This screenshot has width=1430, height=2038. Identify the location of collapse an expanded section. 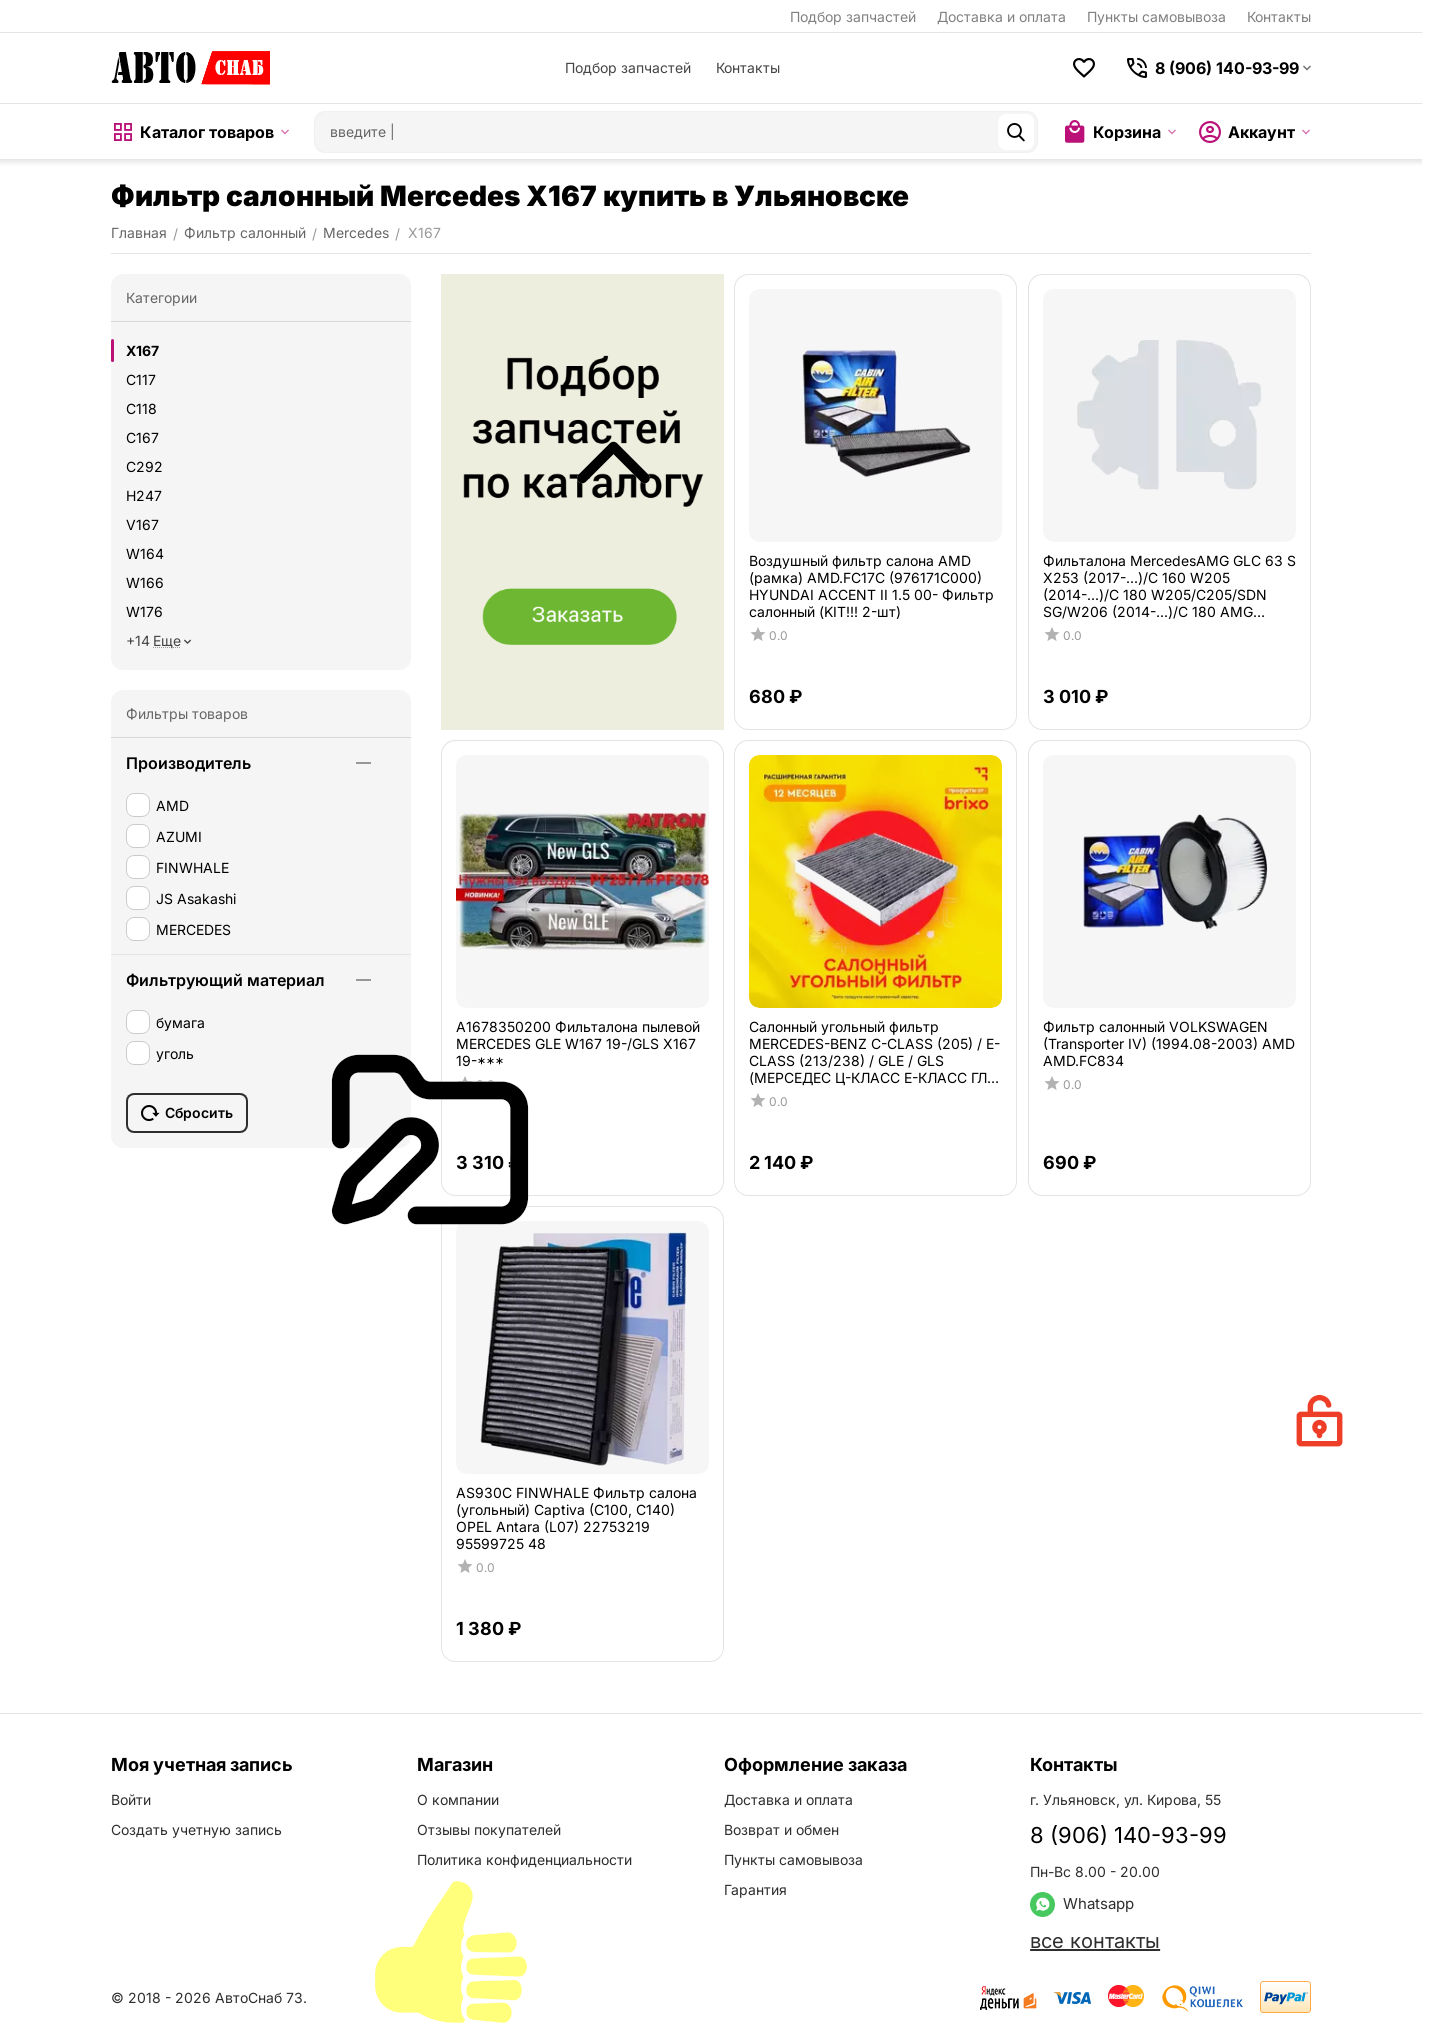
(613, 462).